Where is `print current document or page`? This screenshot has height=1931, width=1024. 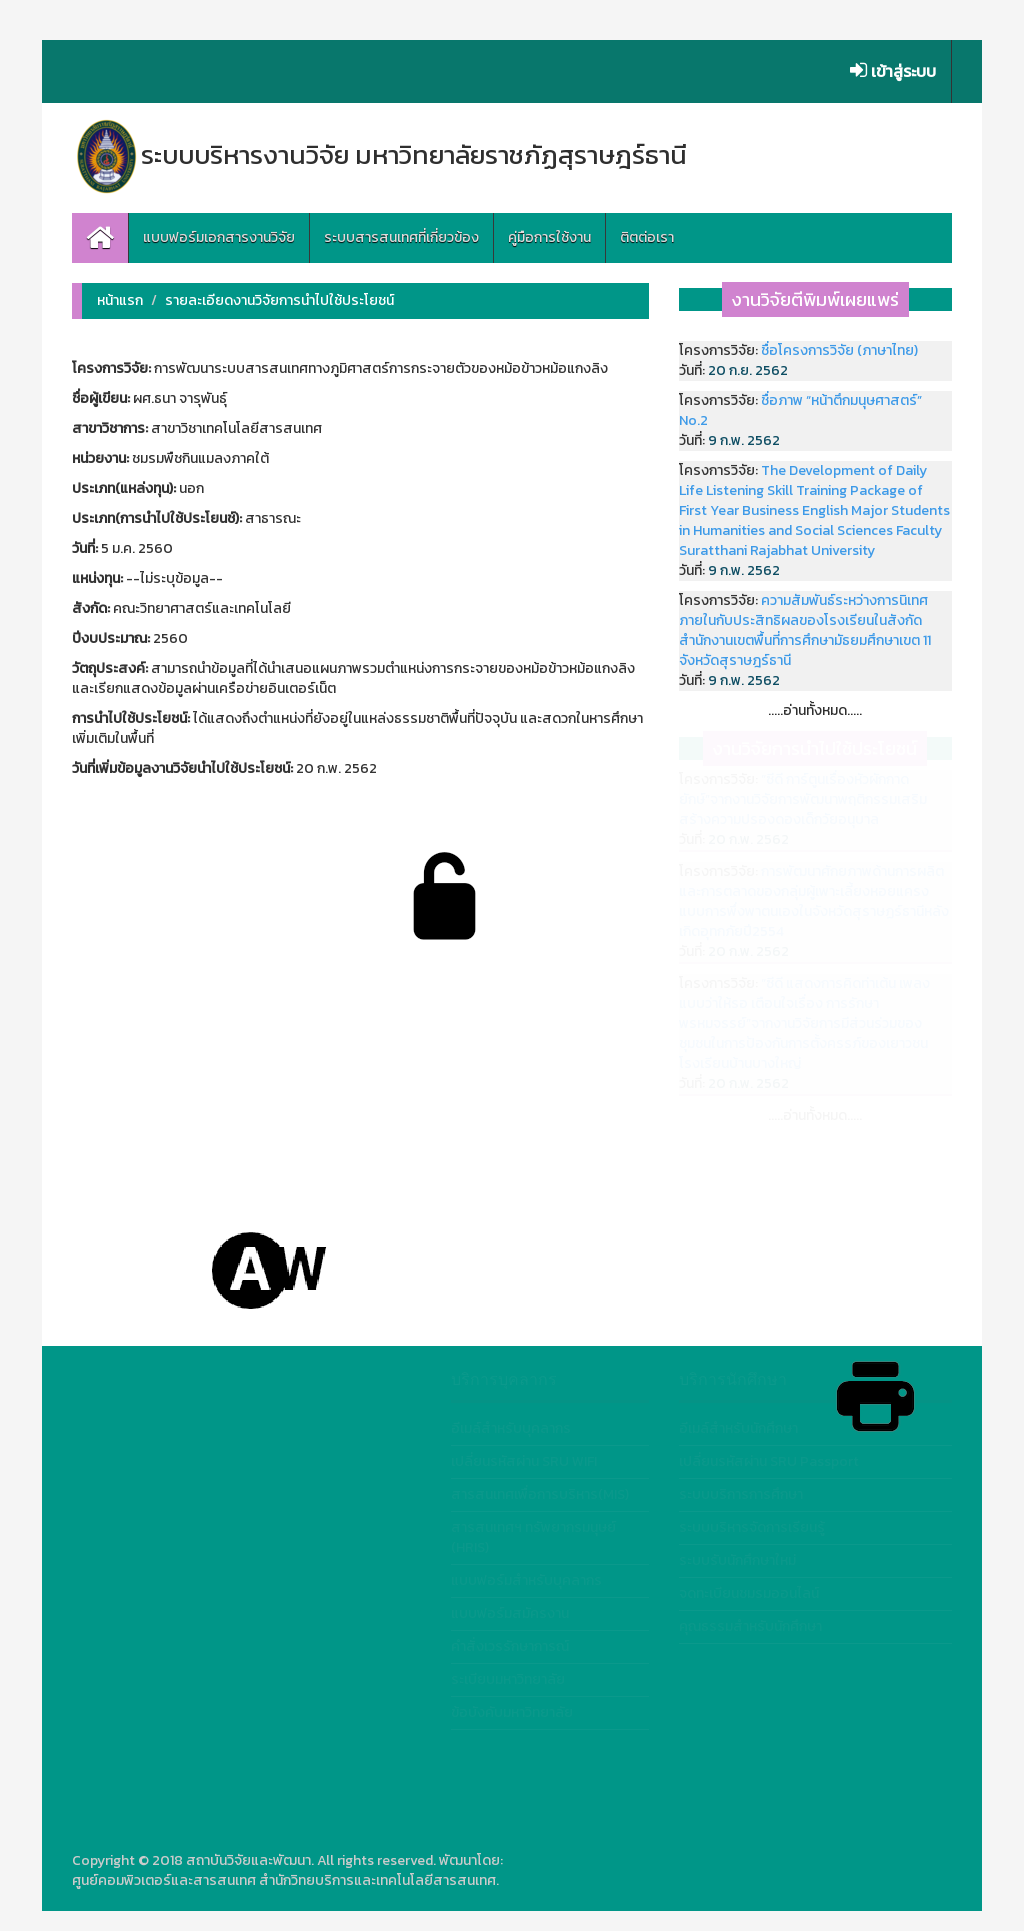
print current document or page is located at coordinates (875, 1396).